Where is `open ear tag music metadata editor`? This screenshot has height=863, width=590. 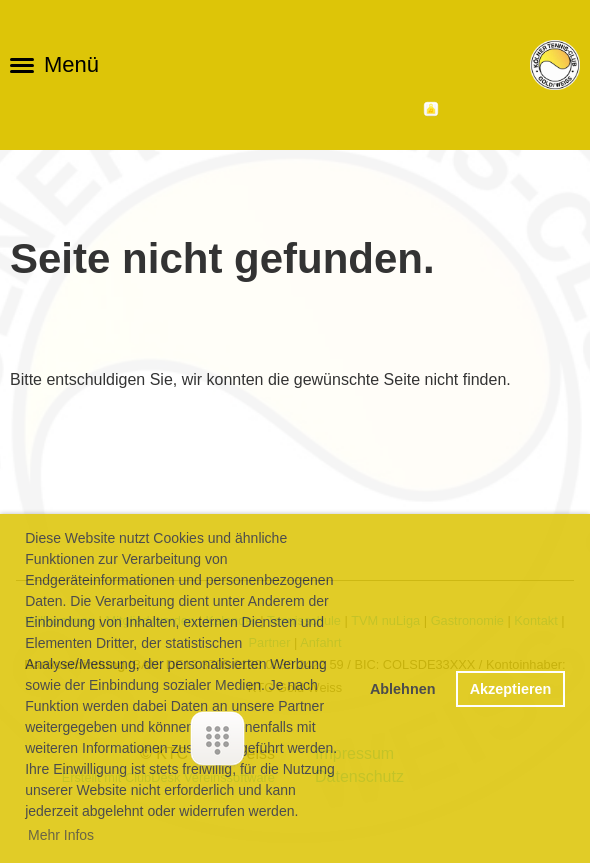
open ear tag music metadata editor is located at coordinates (431, 109).